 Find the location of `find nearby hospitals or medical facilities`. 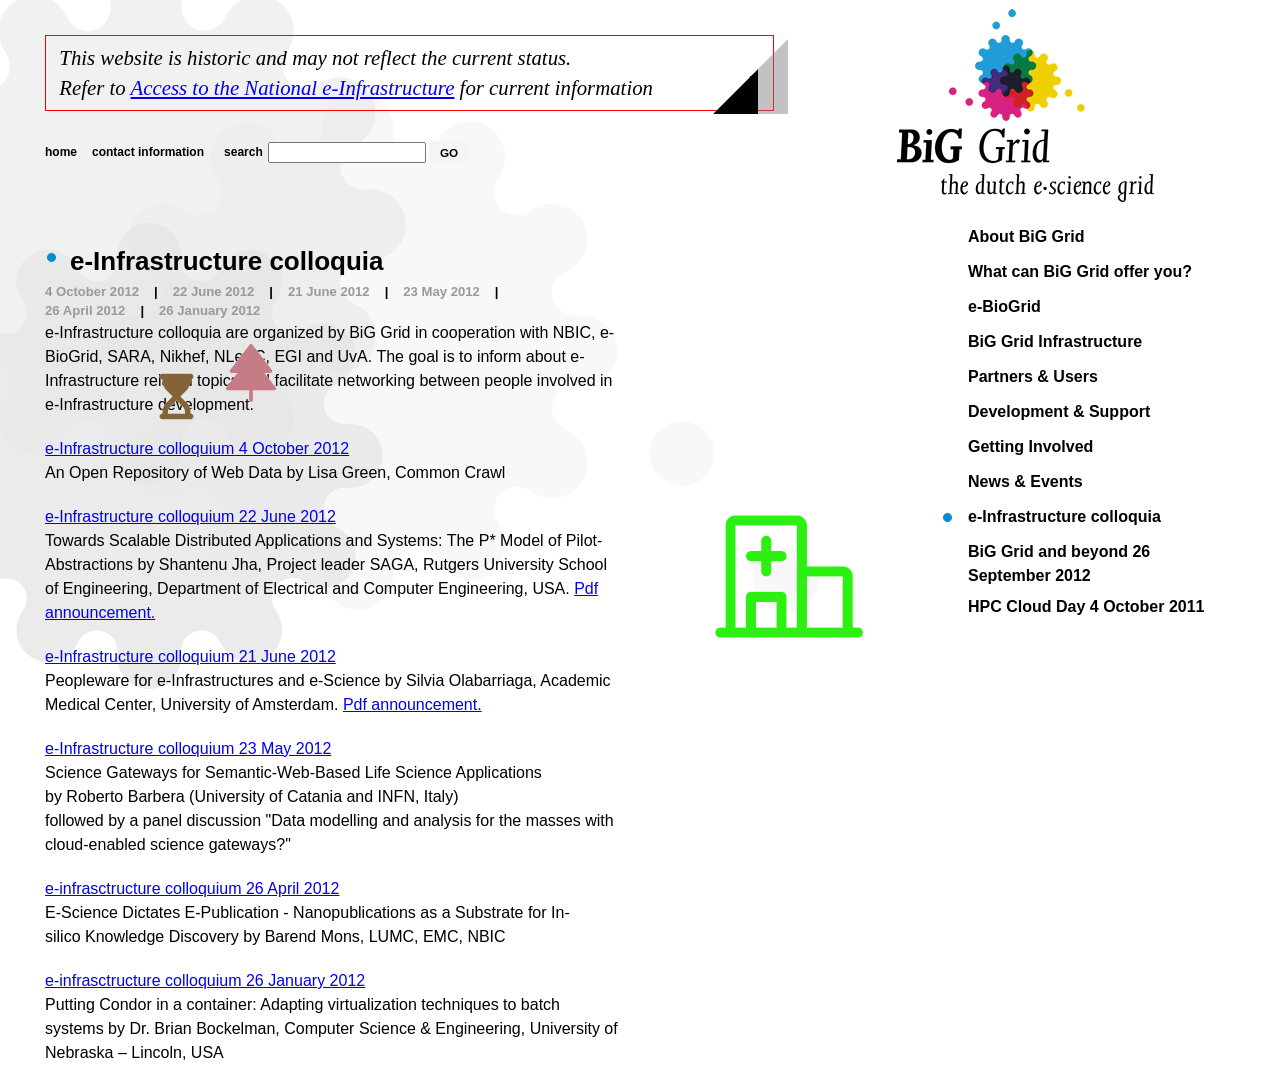

find nearby hospitals or medical facilities is located at coordinates (781, 576).